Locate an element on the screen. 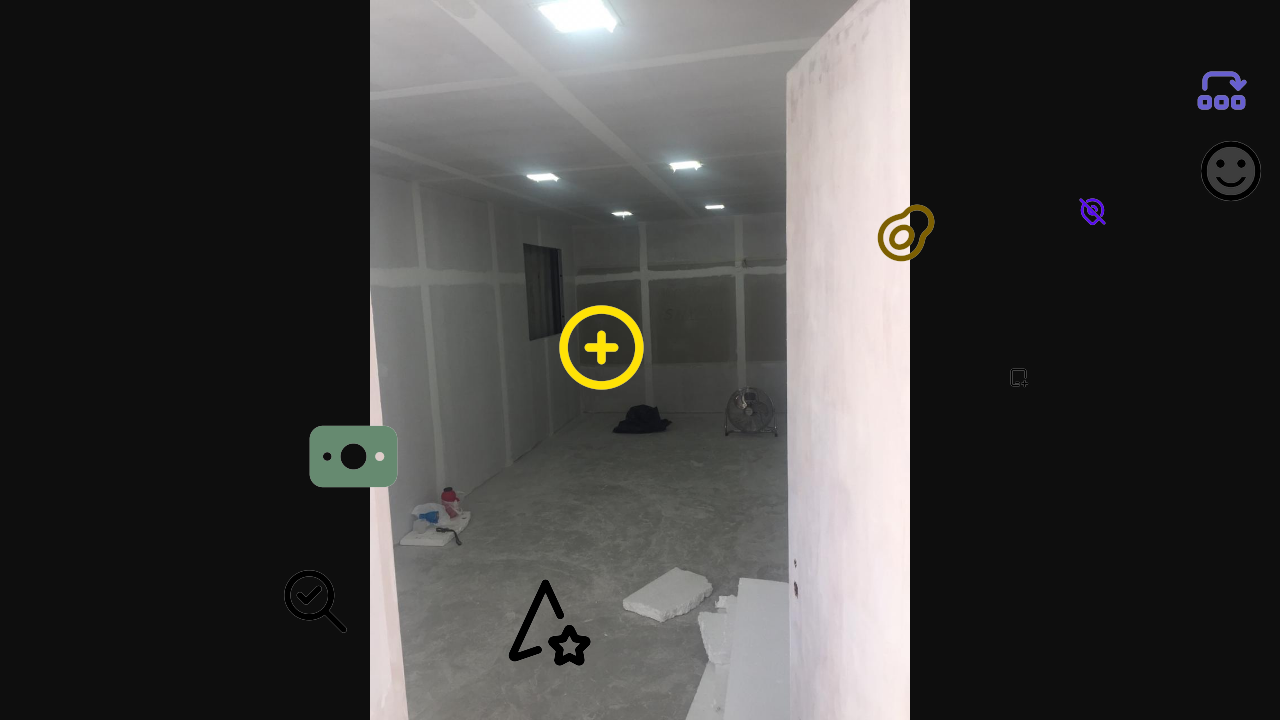  mark current navigation as favorite is located at coordinates (545, 620).